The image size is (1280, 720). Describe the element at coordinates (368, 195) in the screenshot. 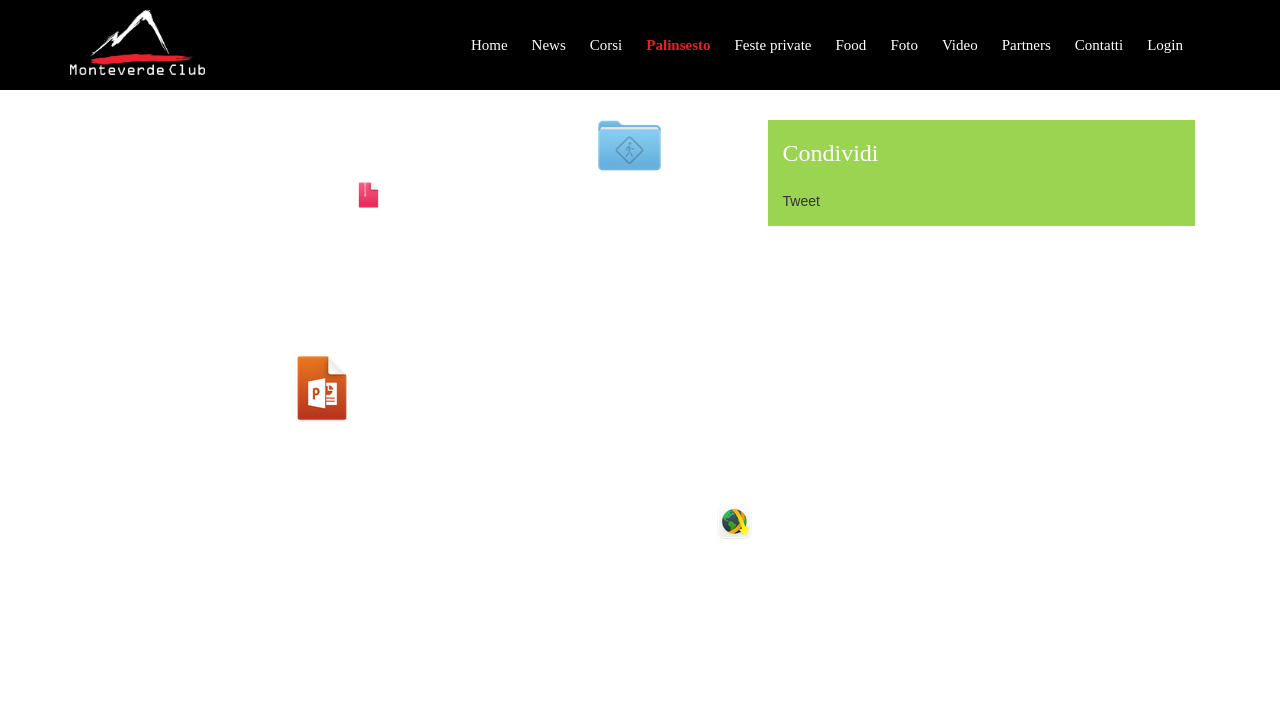

I see `a compressed postscript file` at that location.